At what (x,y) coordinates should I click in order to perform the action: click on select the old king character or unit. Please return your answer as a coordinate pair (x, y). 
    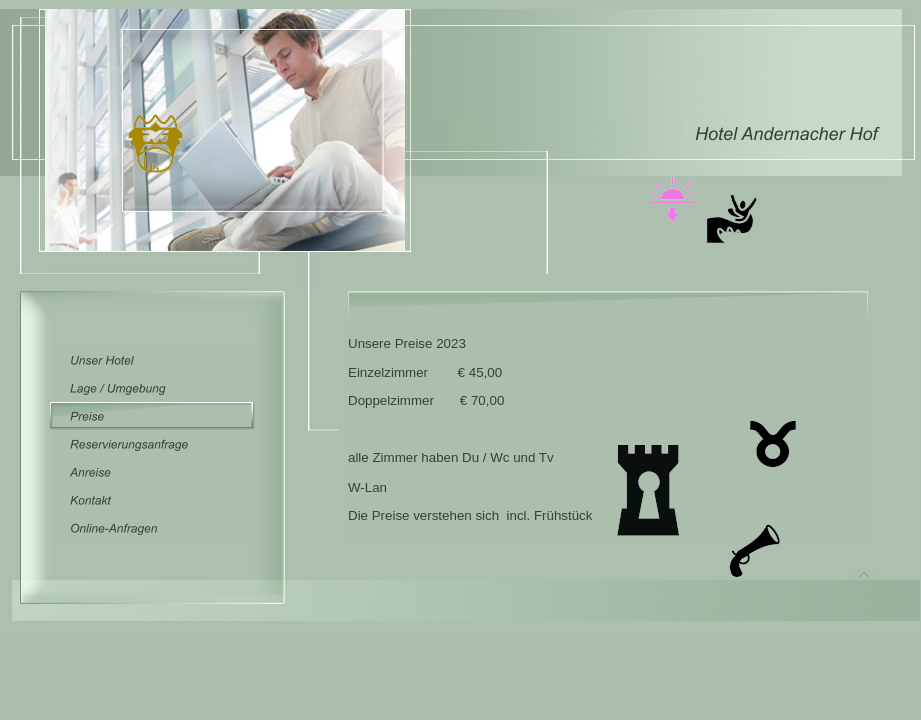
    Looking at the image, I should click on (155, 143).